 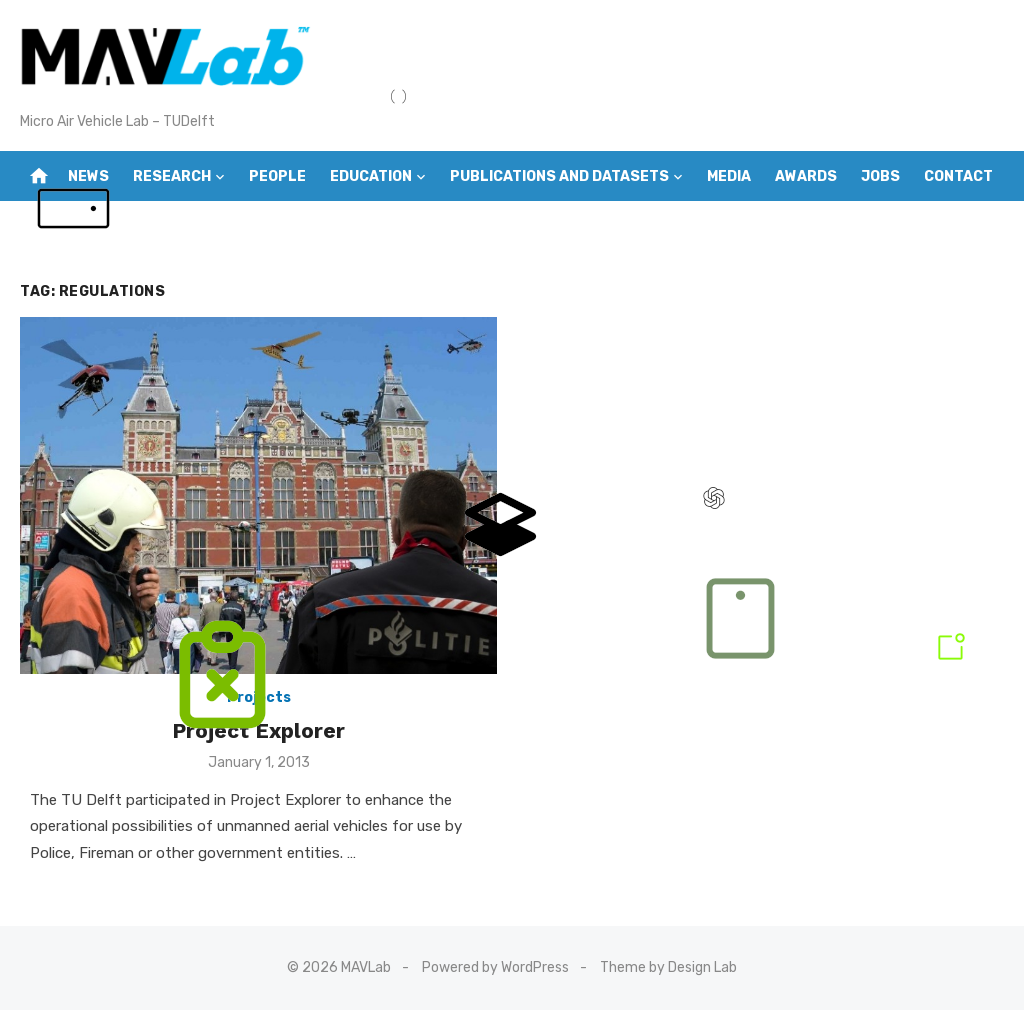 What do you see at coordinates (73, 208) in the screenshot?
I see `access storage or disk management` at bounding box center [73, 208].